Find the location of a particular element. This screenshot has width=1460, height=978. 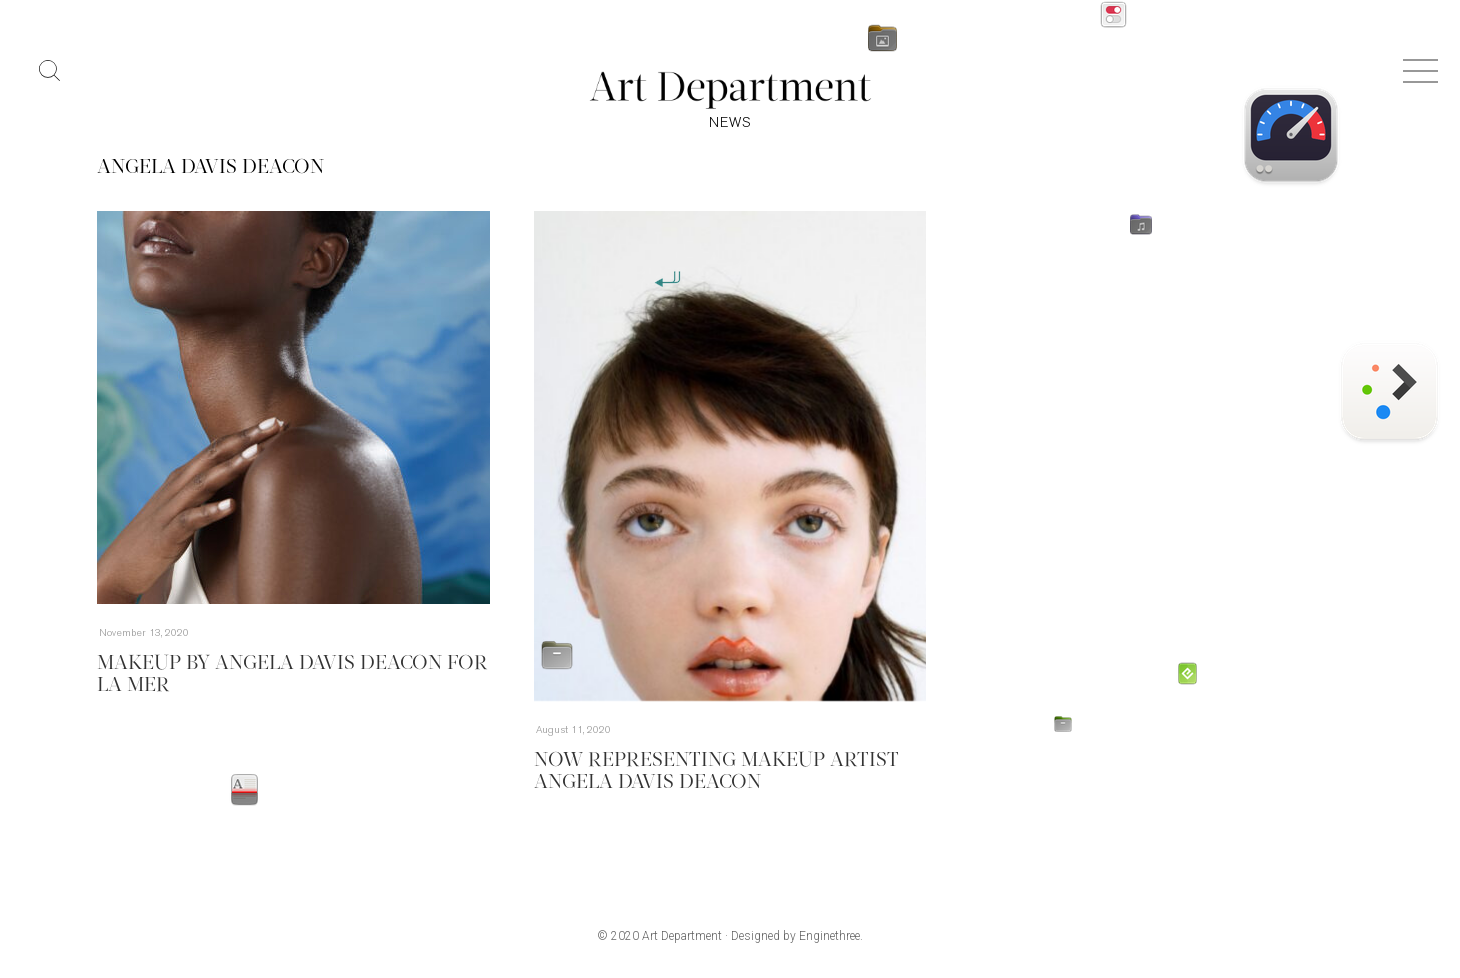

open system tweaks or settings app is located at coordinates (1113, 14).